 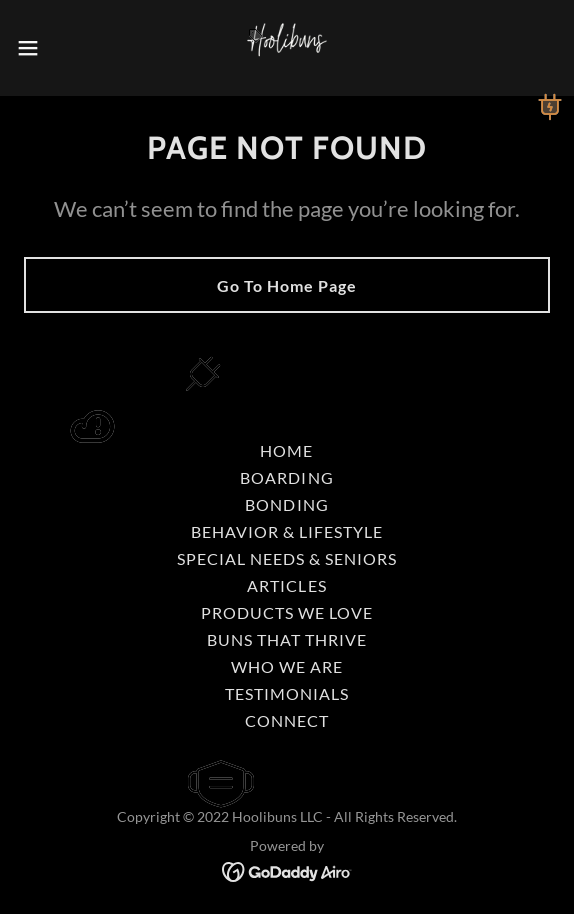 What do you see at coordinates (550, 107) in the screenshot?
I see `indicates device is currently charging` at bounding box center [550, 107].